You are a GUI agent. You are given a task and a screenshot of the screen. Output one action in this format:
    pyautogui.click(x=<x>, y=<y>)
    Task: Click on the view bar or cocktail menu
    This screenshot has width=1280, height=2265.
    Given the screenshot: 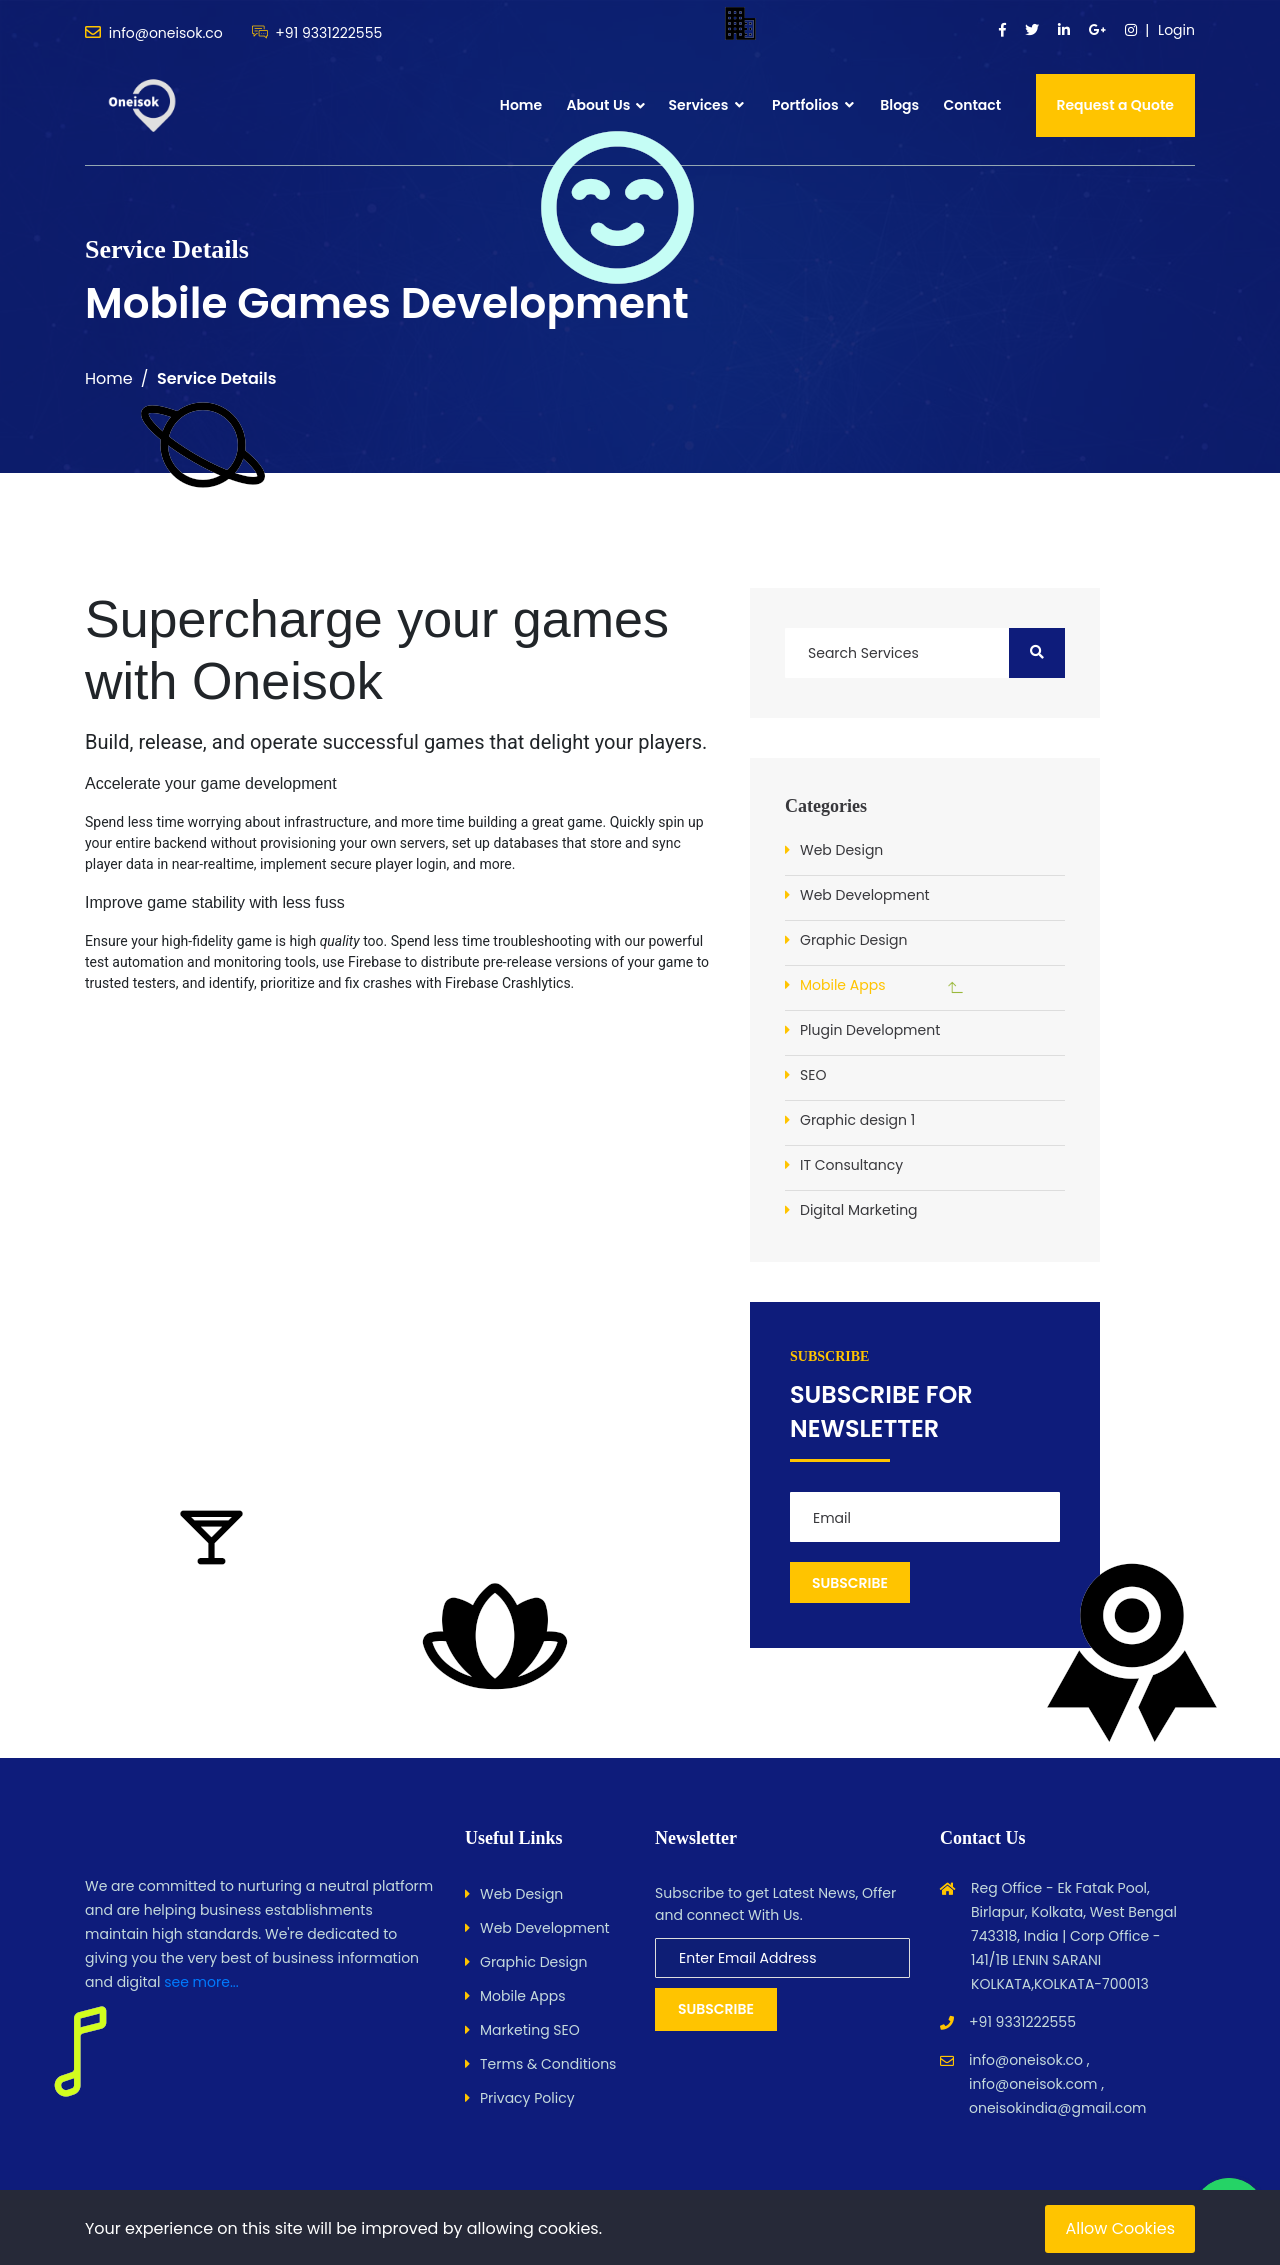 What is the action you would take?
    pyautogui.click(x=211, y=1537)
    